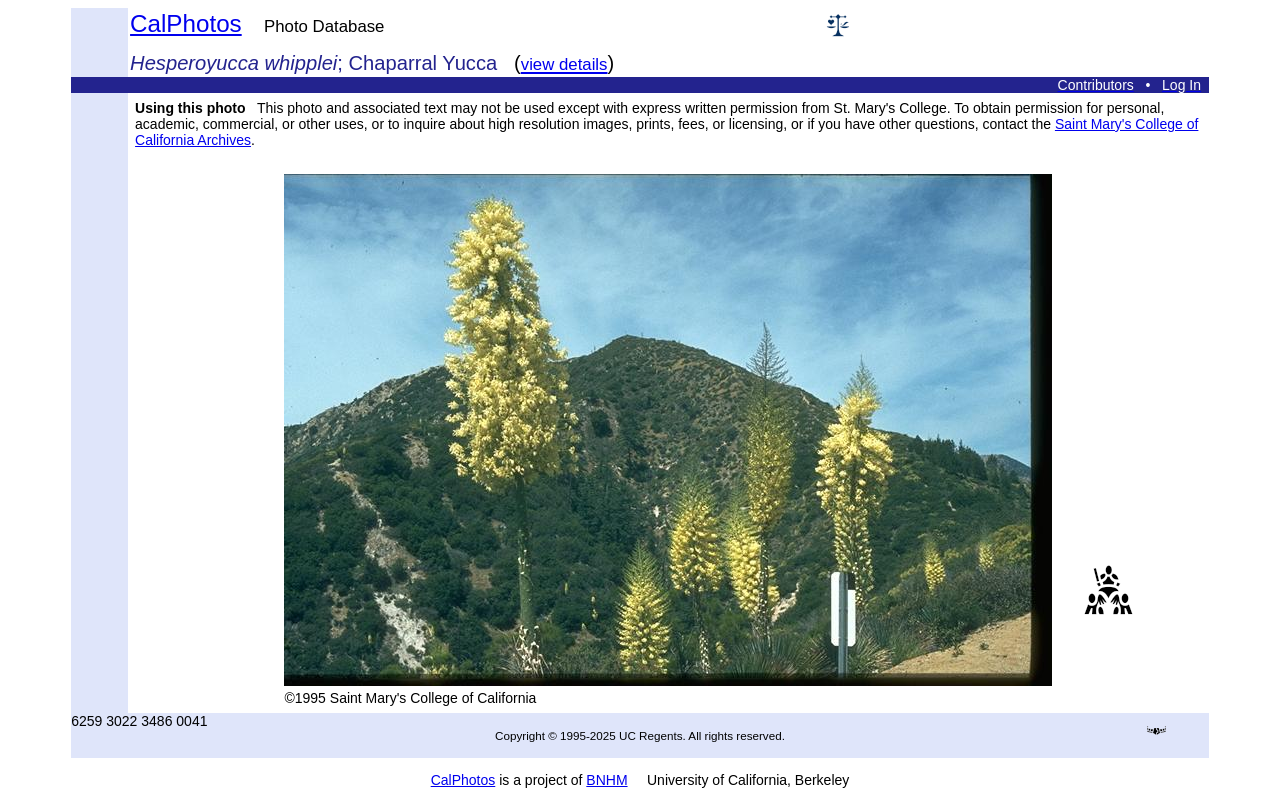 This screenshot has height=796, width=1280. I want to click on balance between love and nature, so click(838, 25).